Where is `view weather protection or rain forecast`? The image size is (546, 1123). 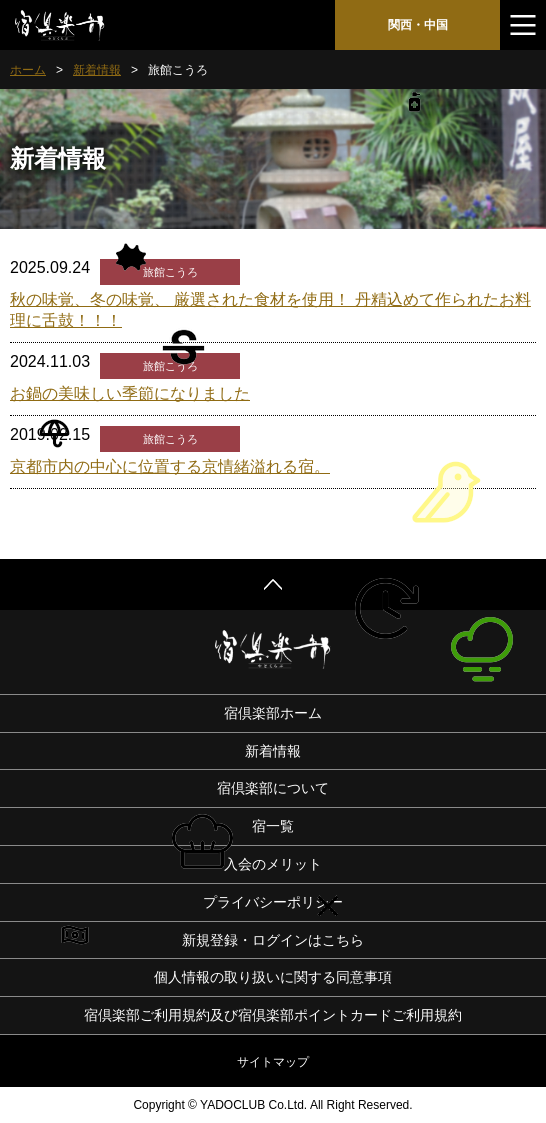 view weather protection or rain forecast is located at coordinates (54, 433).